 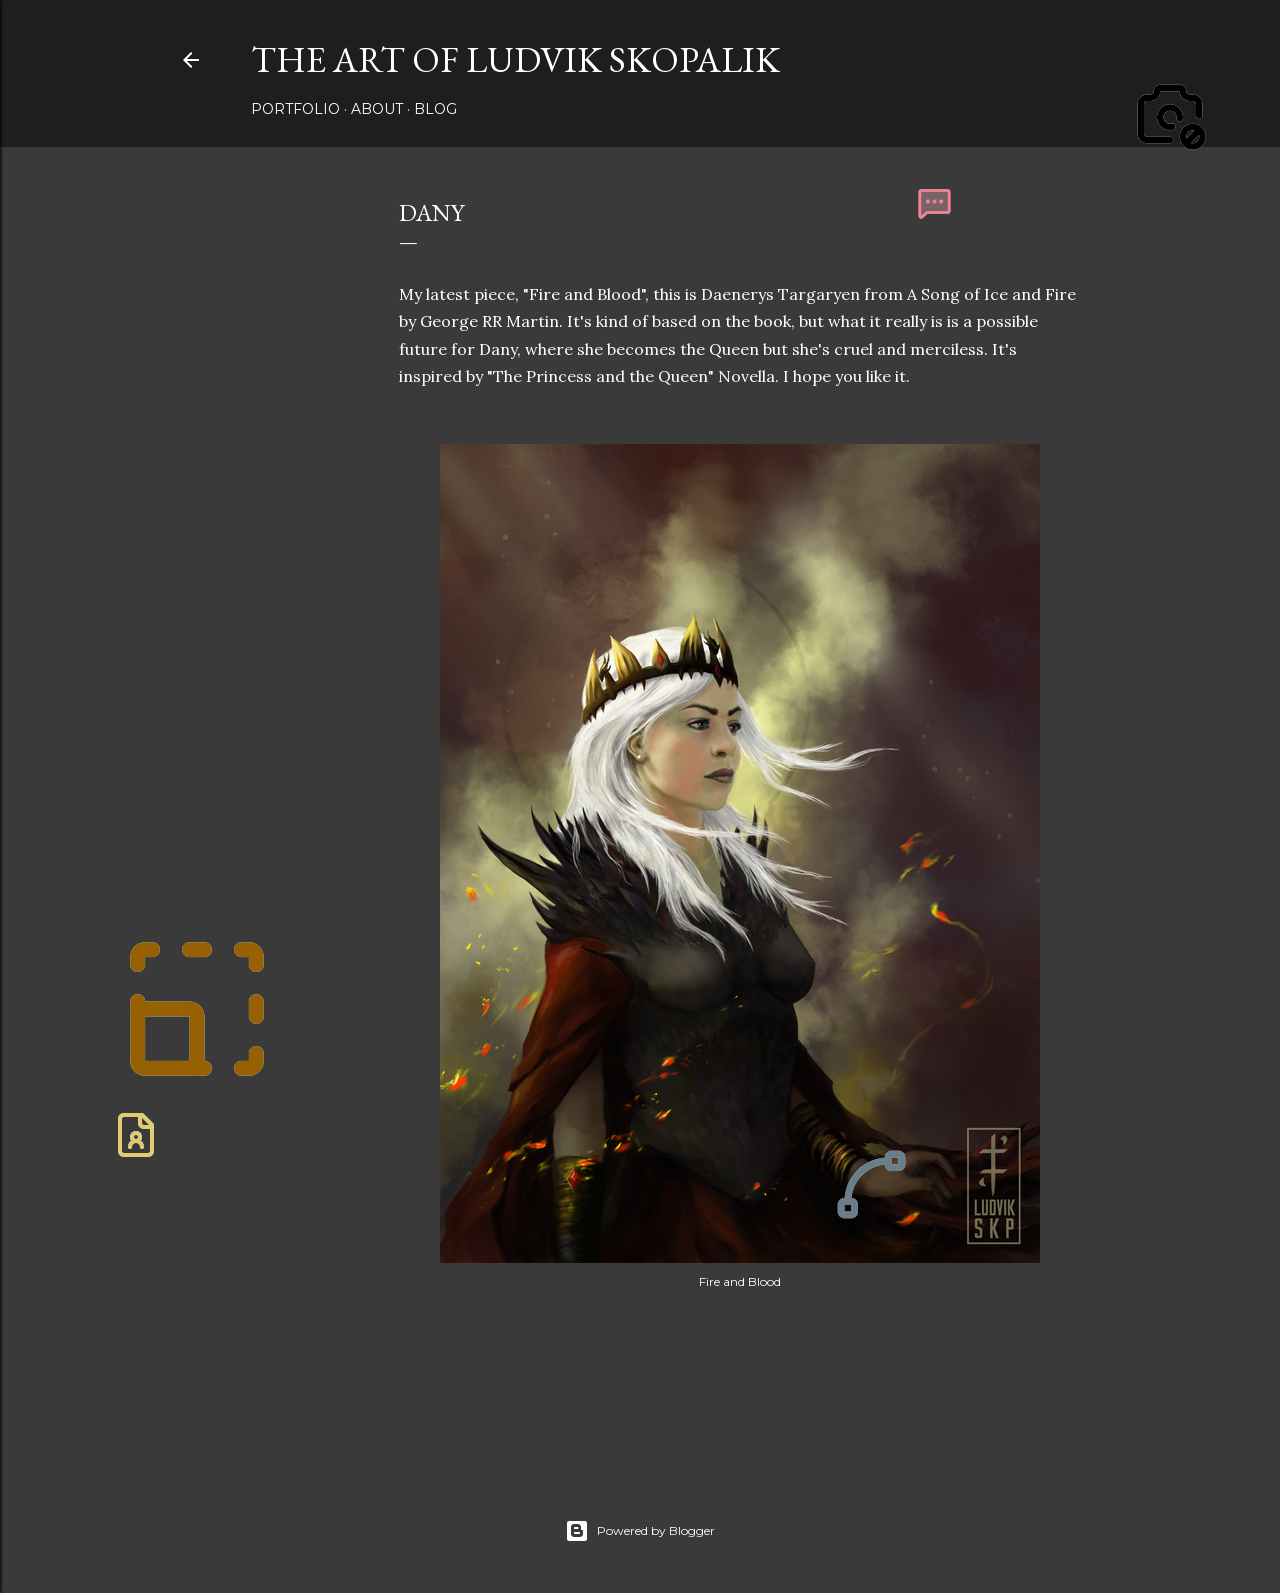 What do you see at coordinates (934, 201) in the screenshot?
I see `open chat or messaging` at bounding box center [934, 201].